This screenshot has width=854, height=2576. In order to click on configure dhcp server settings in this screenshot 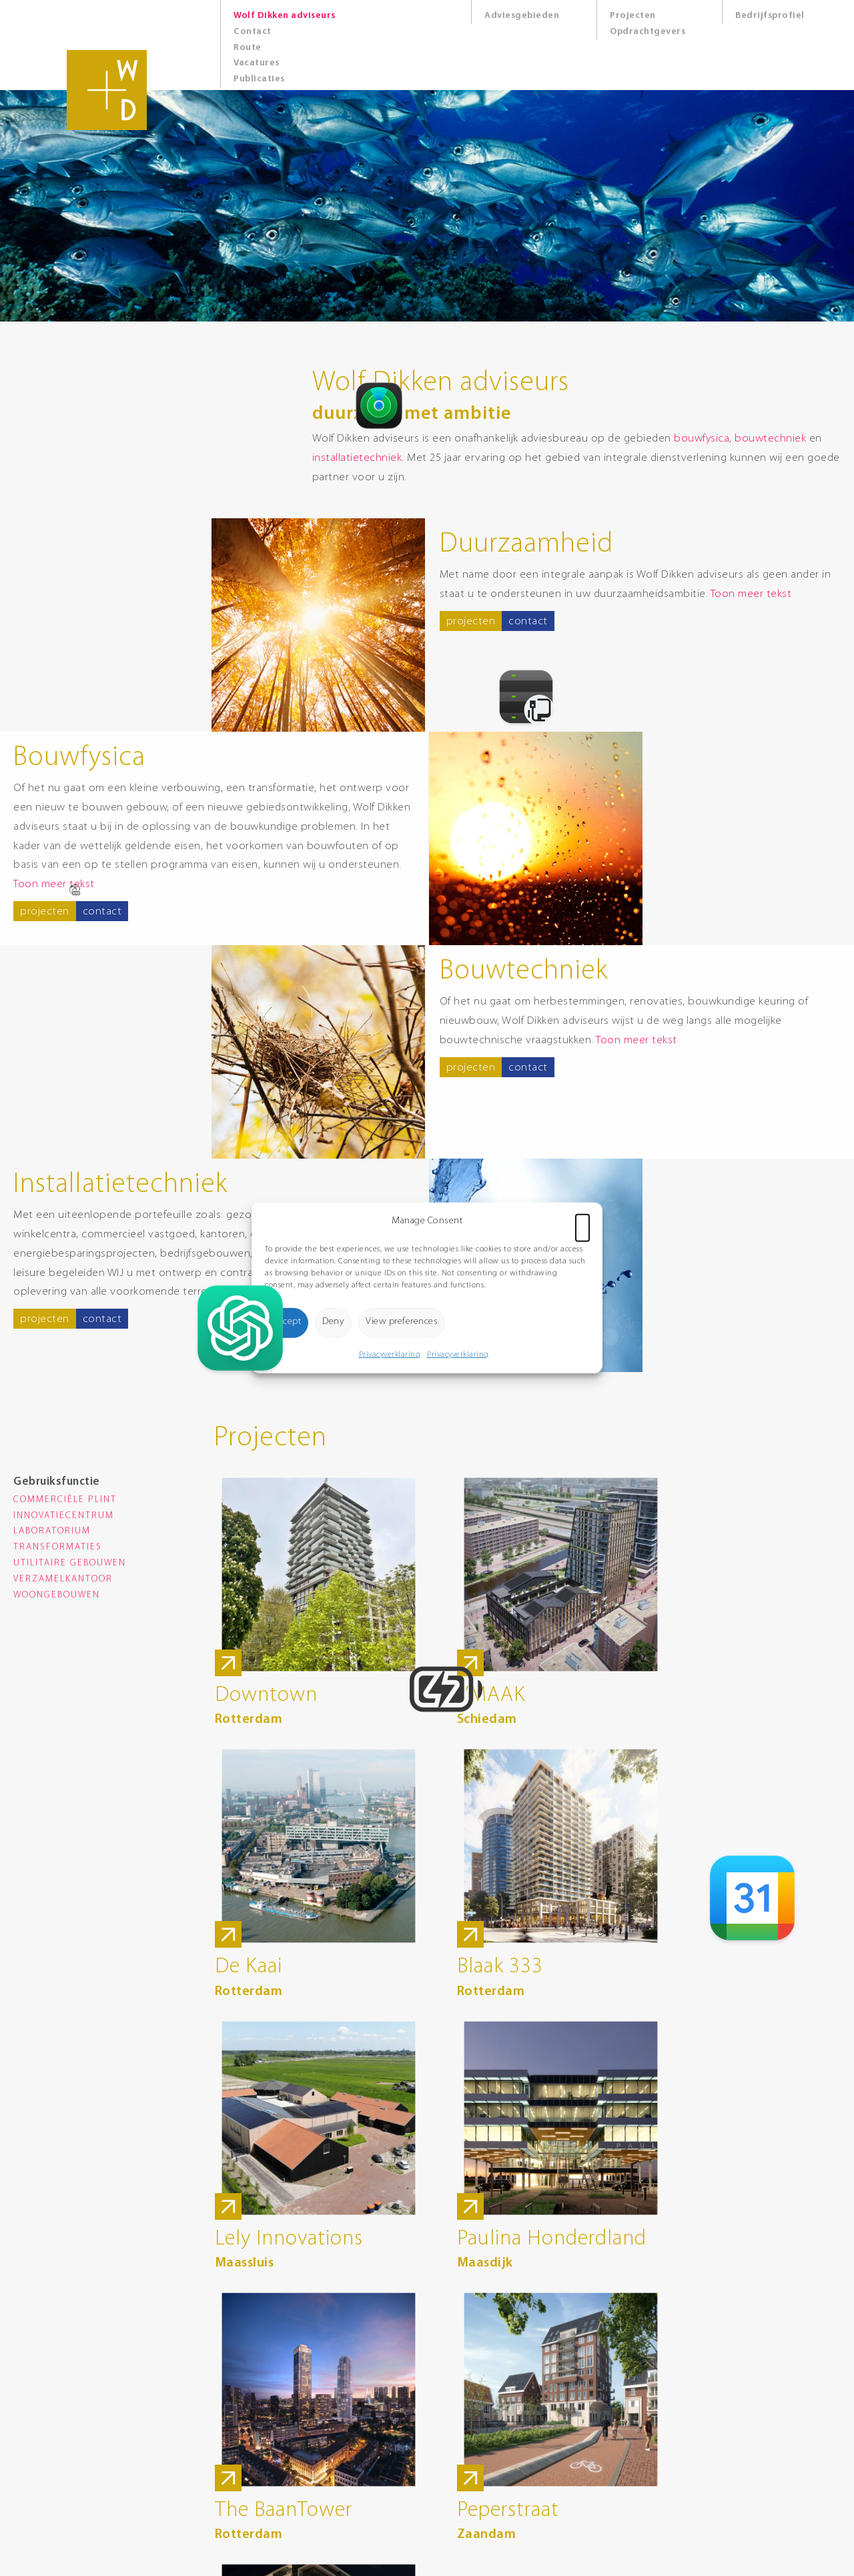, I will do `click(526, 696)`.